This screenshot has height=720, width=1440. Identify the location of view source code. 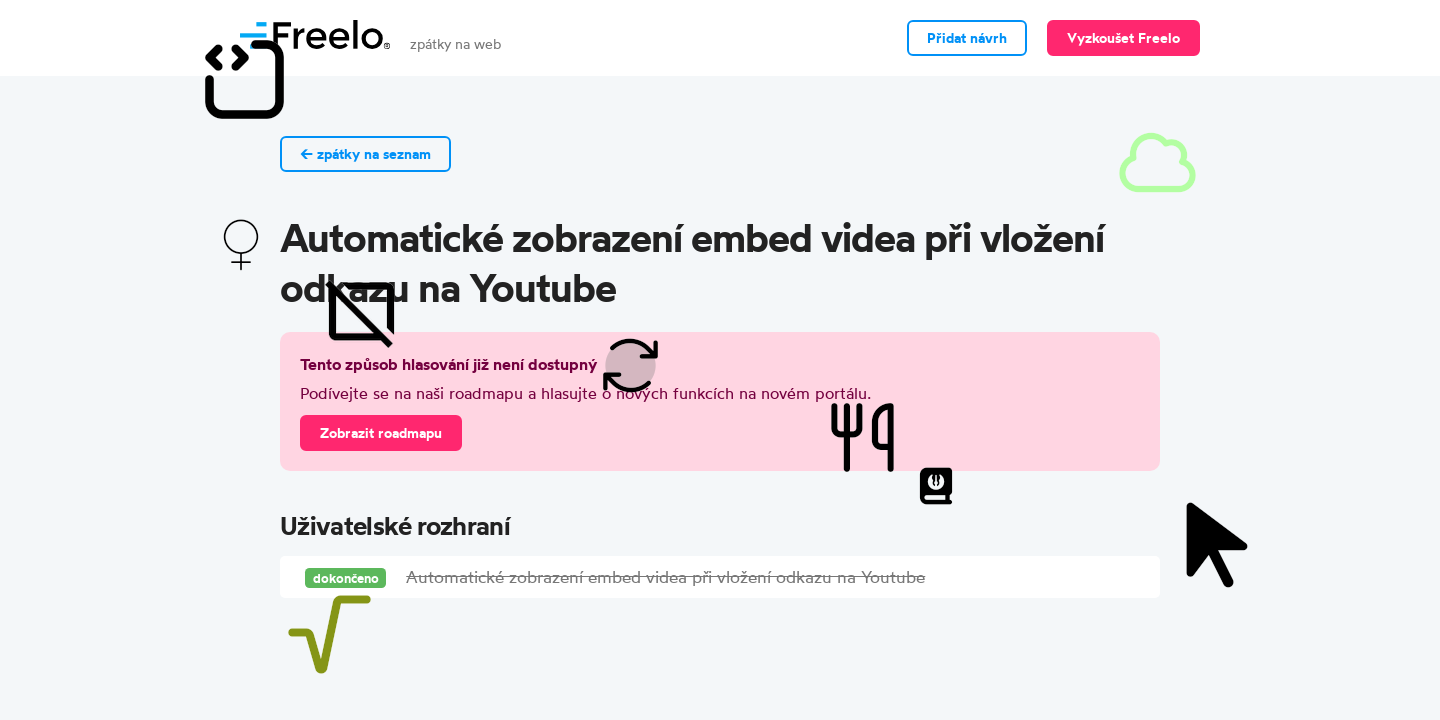
(244, 79).